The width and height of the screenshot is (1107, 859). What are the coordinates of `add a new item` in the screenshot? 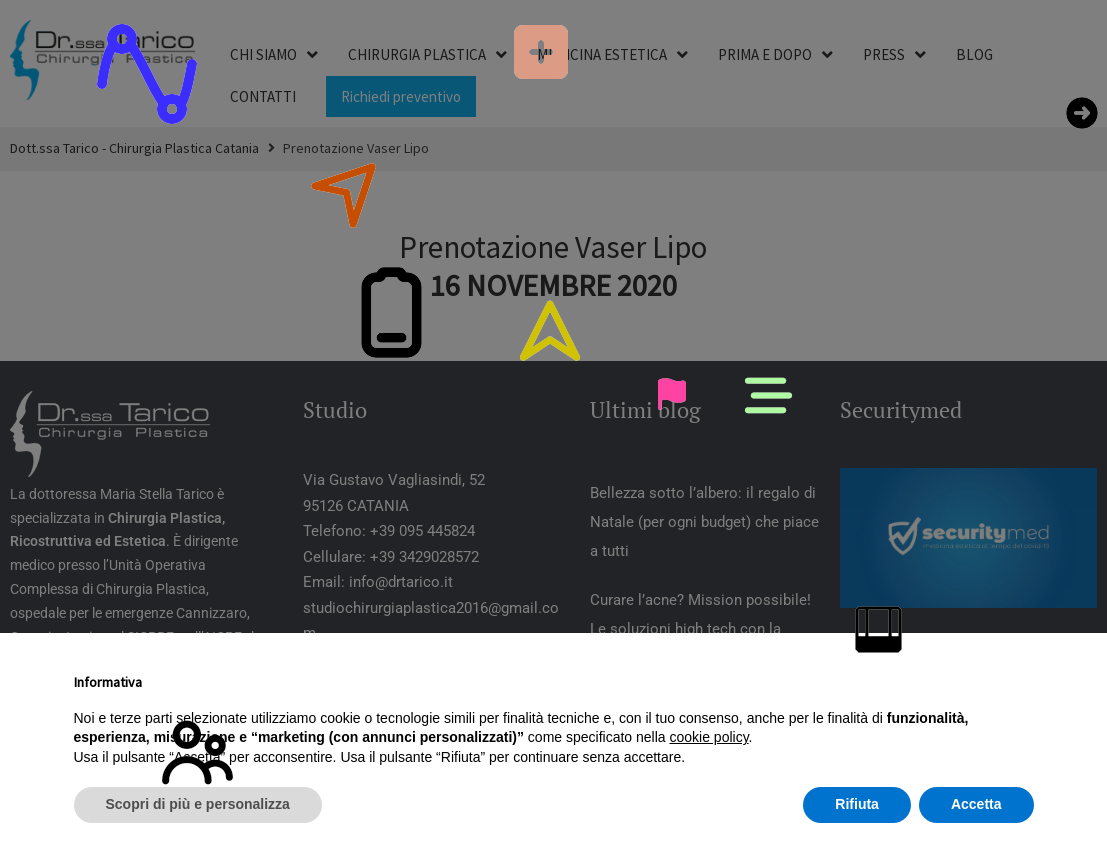 It's located at (541, 52).